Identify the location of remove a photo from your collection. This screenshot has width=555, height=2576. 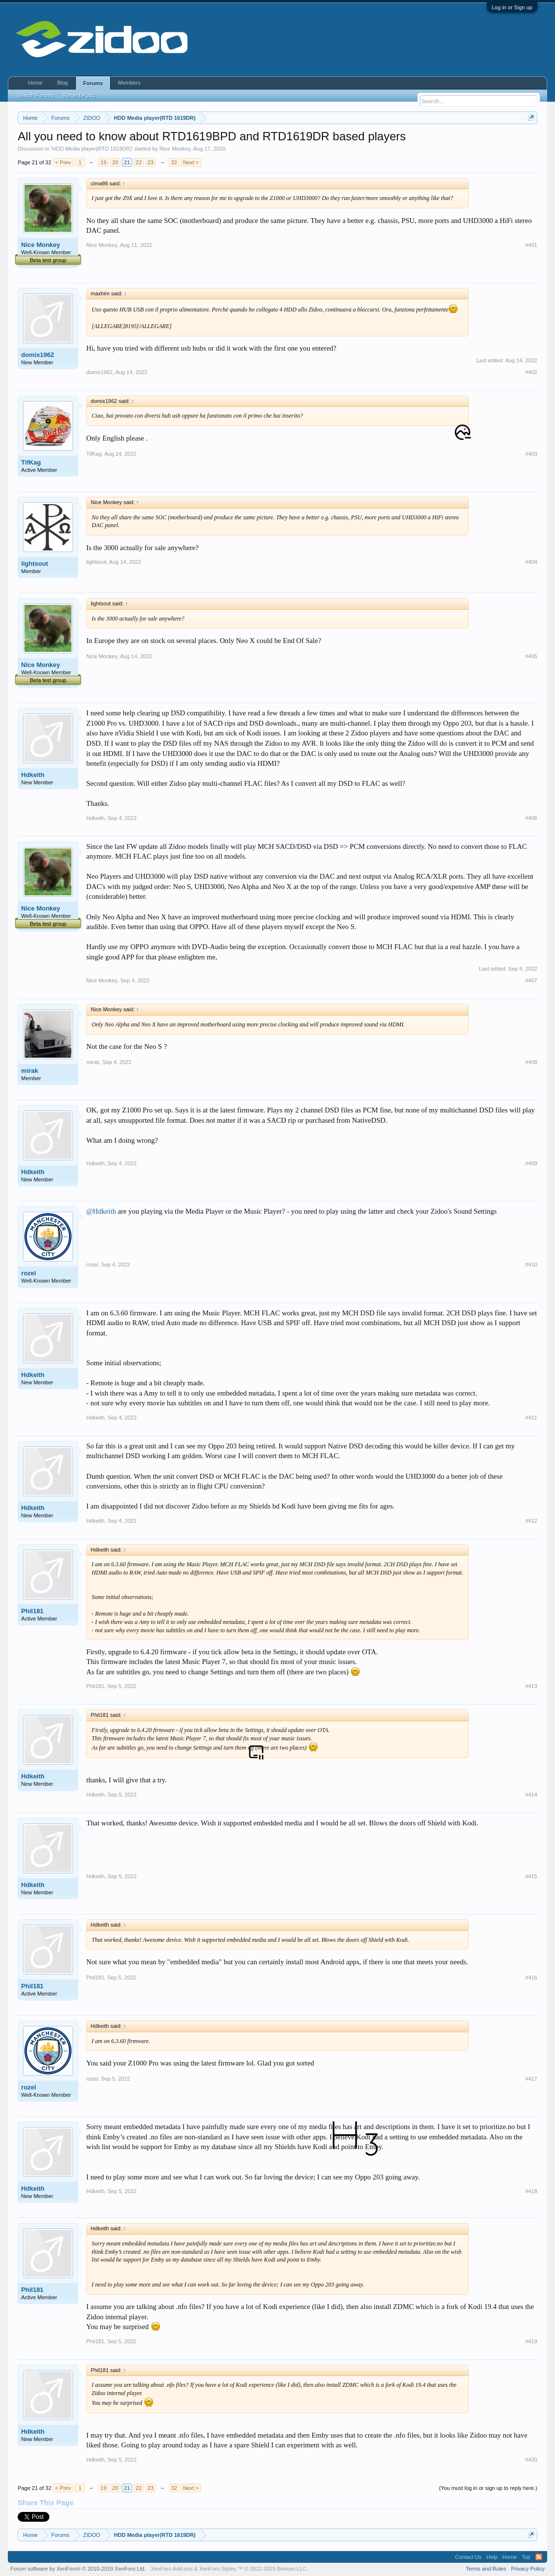
(462, 432).